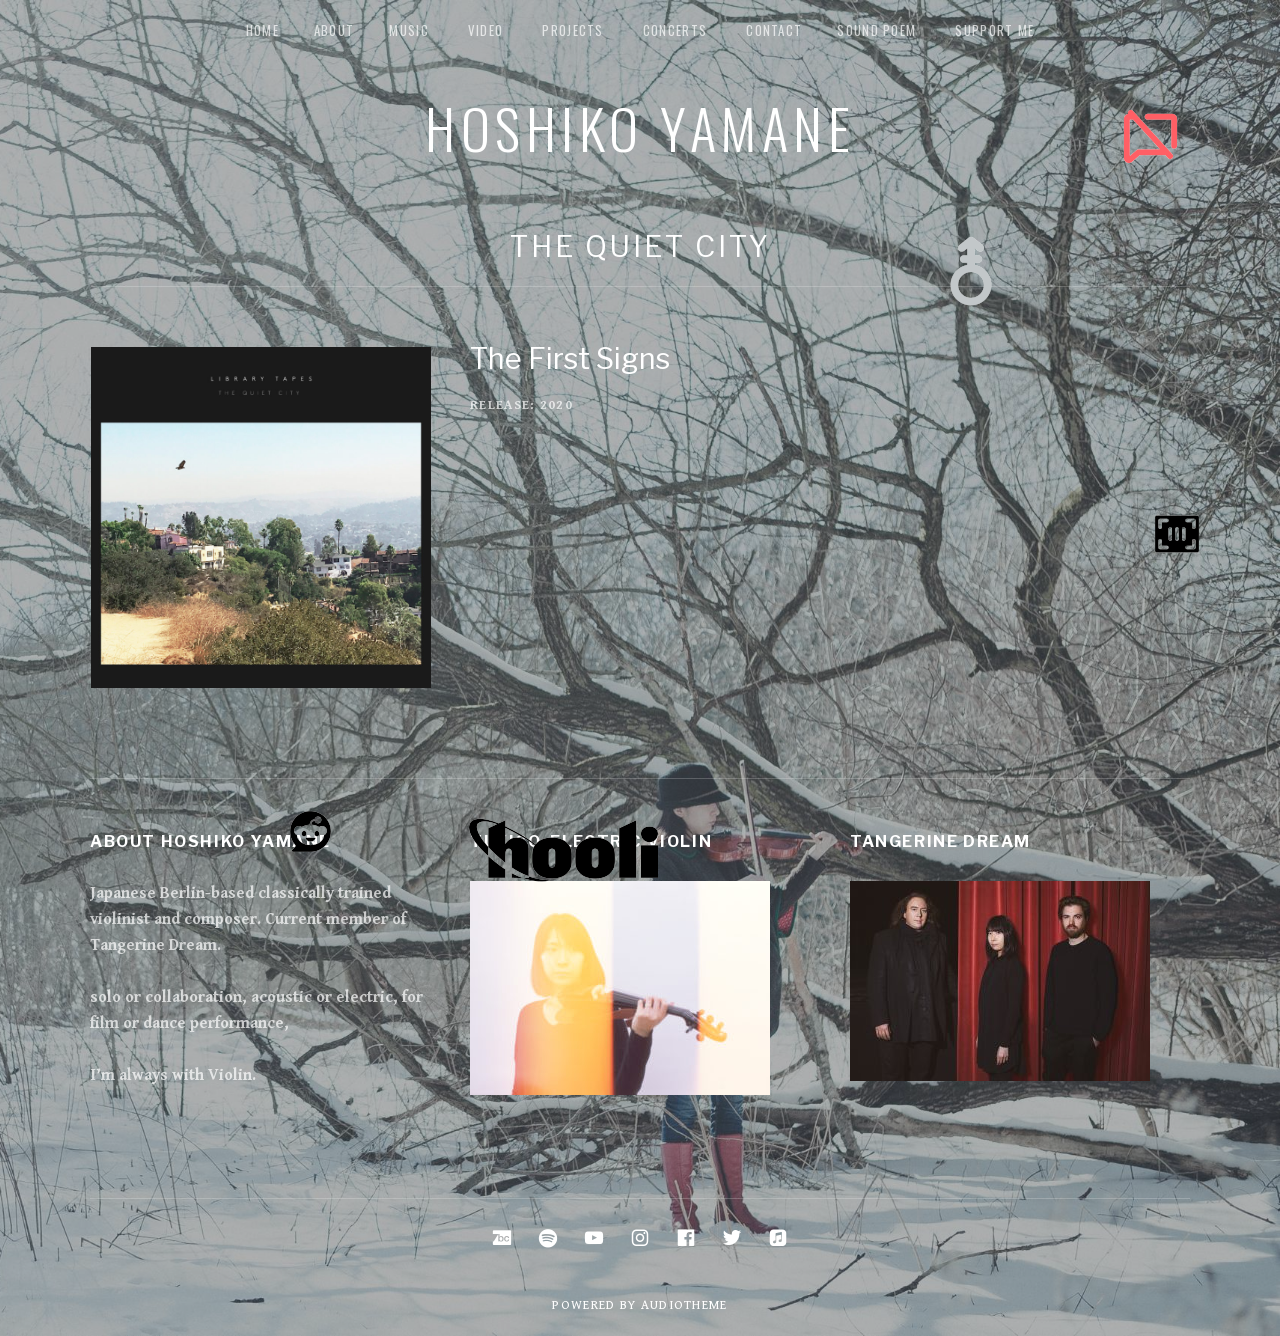 The width and height of the screenshot is (1280, 1336). I want to click on indicates male with upward stroke gender symbol, so click(971, 272).